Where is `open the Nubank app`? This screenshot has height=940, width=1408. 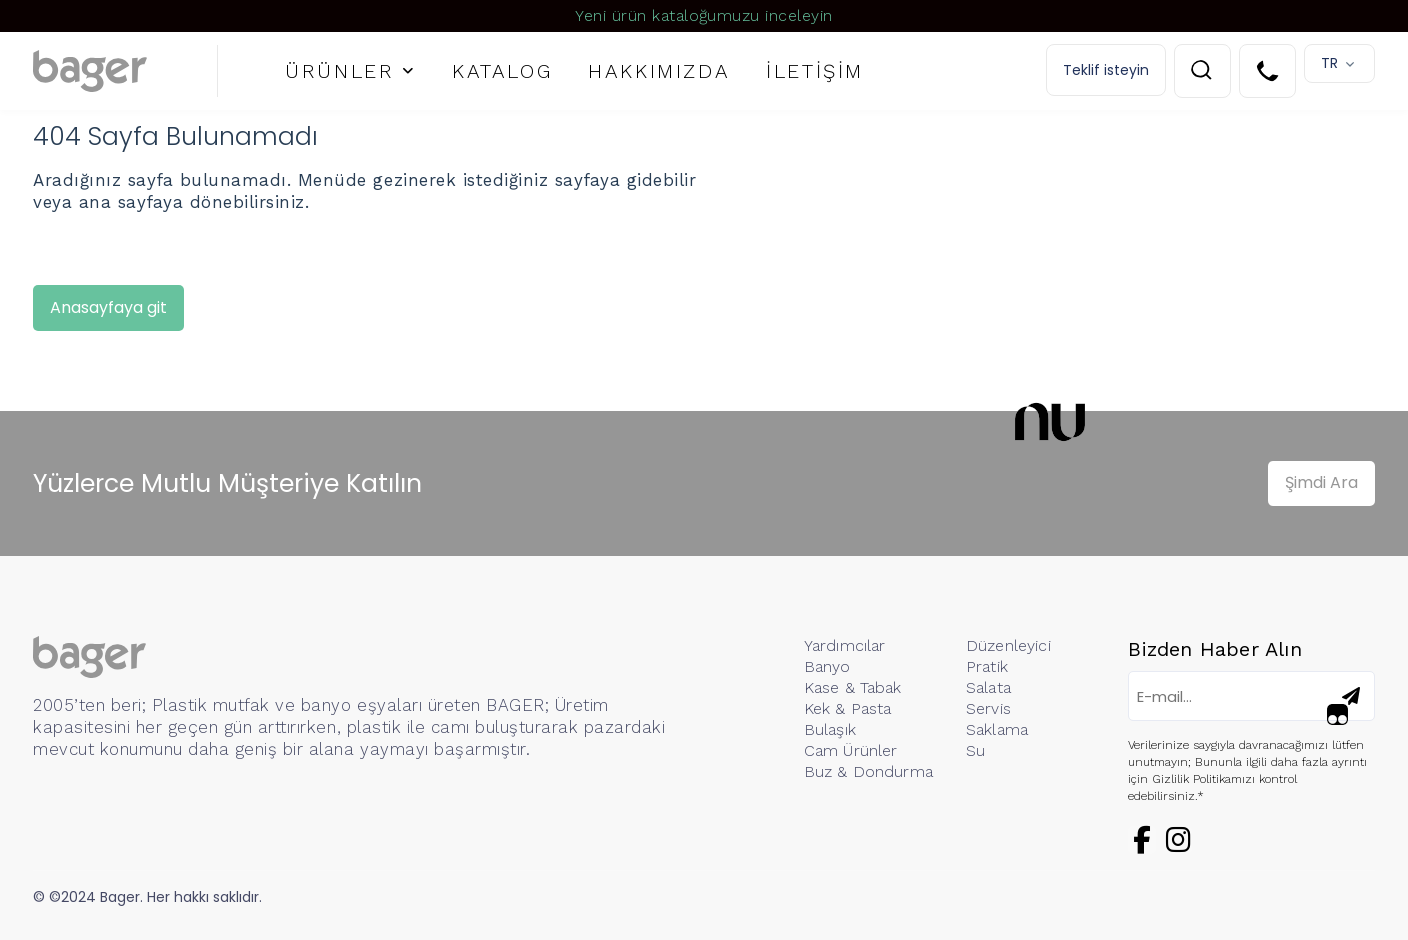
open the Nubank app is located at coordinates (1050, 422).